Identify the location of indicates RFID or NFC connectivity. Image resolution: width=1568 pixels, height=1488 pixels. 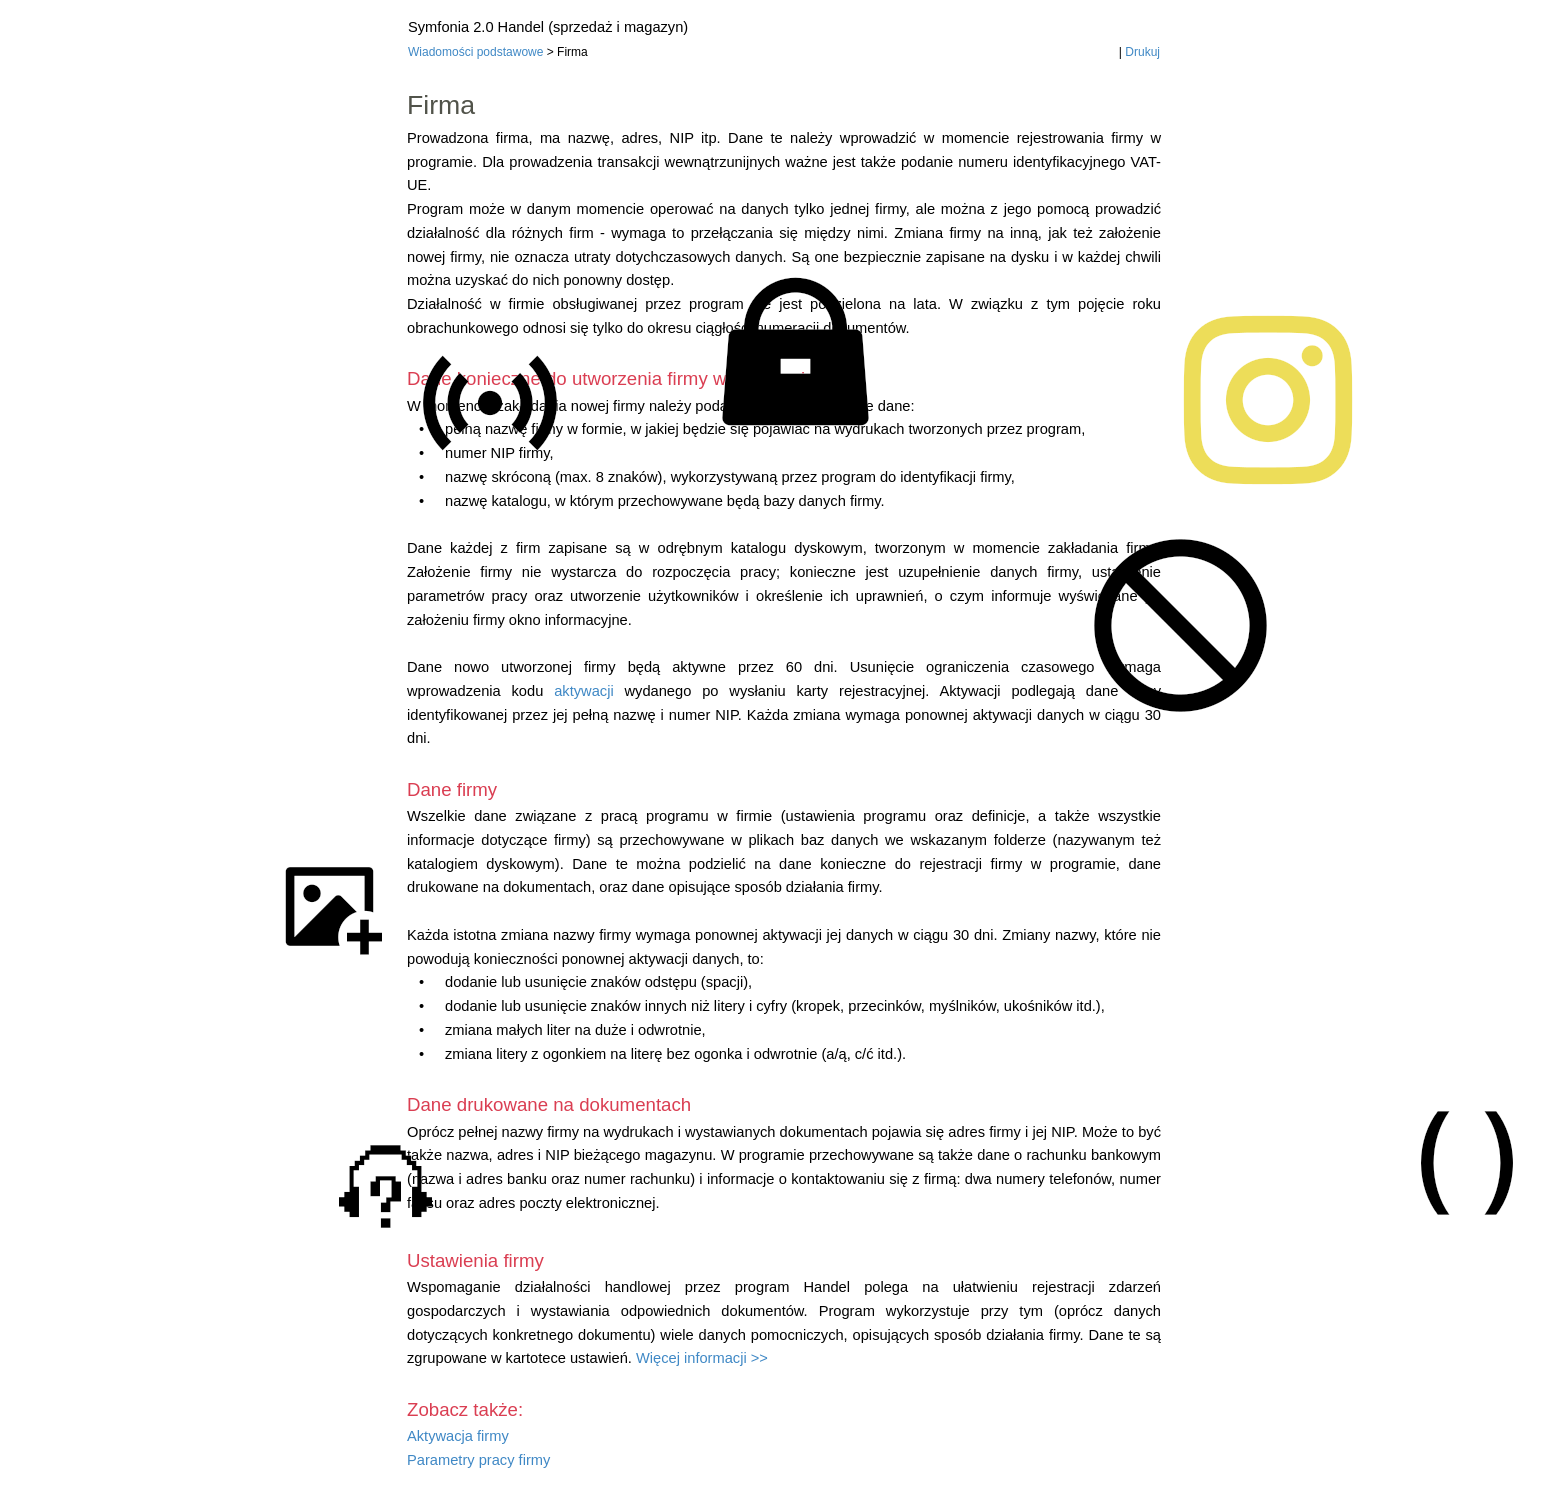
(490, 403).